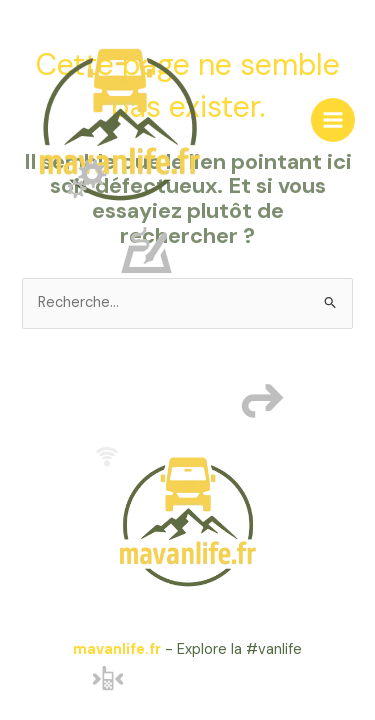  I want to click on redo last undone action, so click(262, 401).